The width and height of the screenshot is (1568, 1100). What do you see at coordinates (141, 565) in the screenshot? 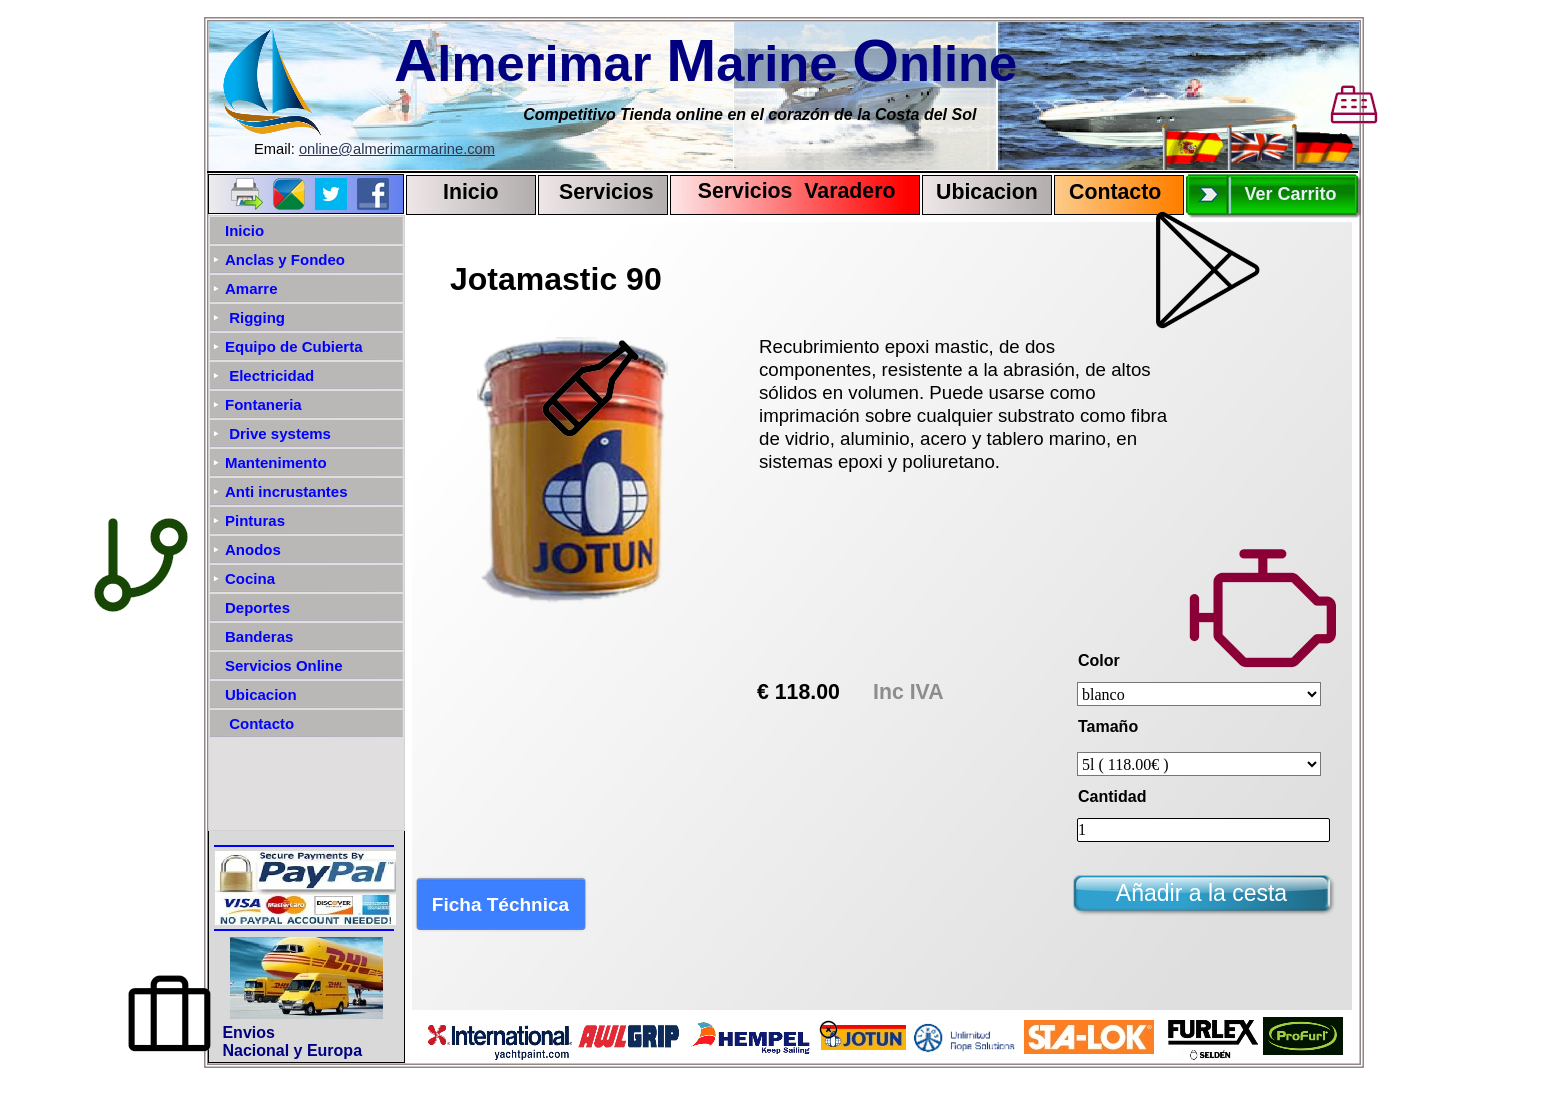
I see `view repository branches` at bounding box center [141, 565].